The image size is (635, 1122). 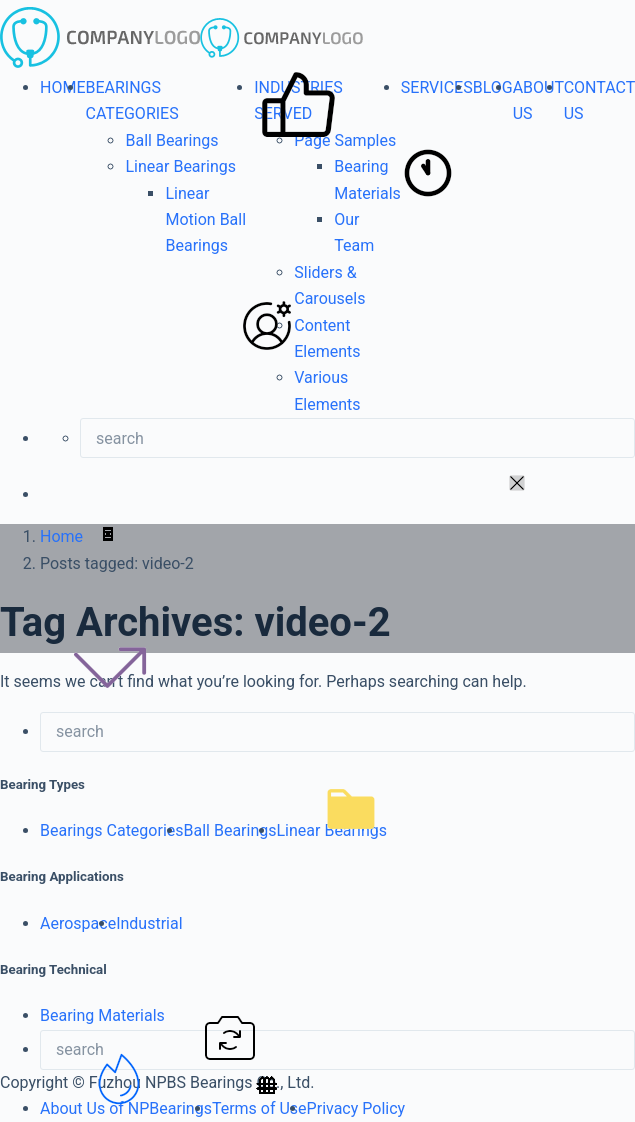 What do you see at coordinates (119, 1080) in the screenshot?
I see `indicates trending or popular content` at bounding box center [119, 1080].